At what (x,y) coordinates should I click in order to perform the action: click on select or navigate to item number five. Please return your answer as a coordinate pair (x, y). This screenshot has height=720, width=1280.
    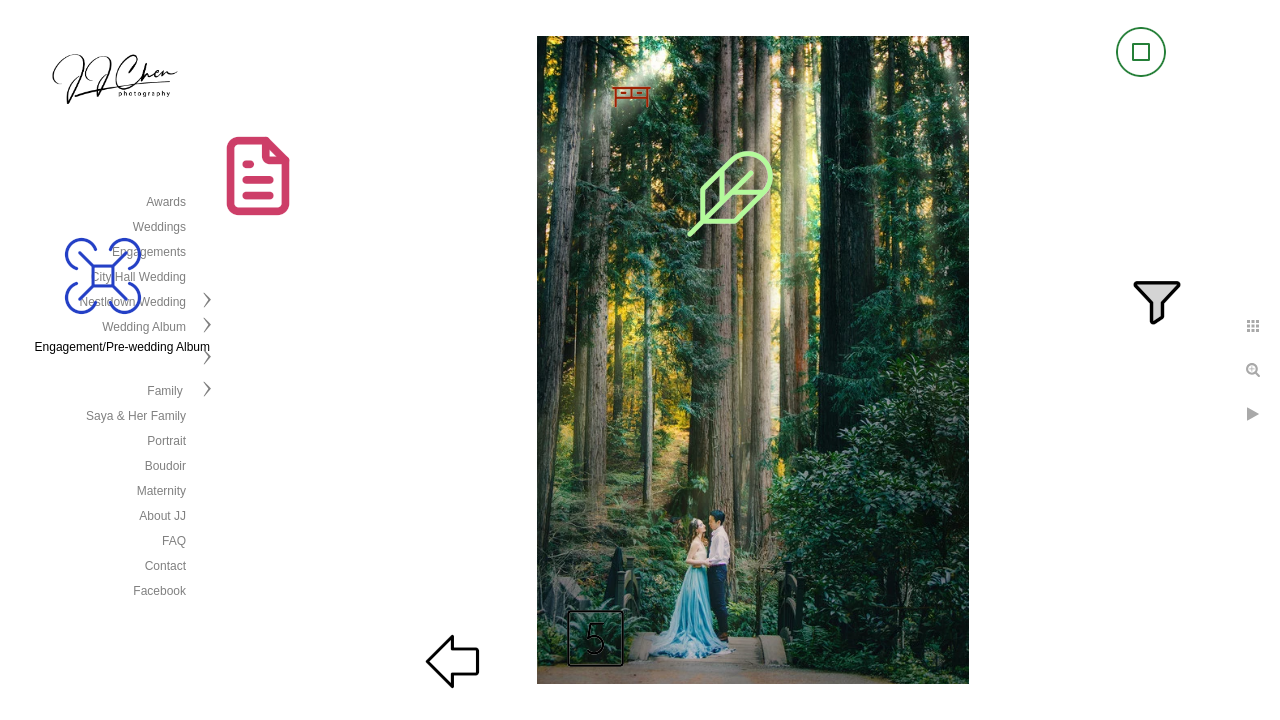
    Looking at the image, I should click on (595, 638).